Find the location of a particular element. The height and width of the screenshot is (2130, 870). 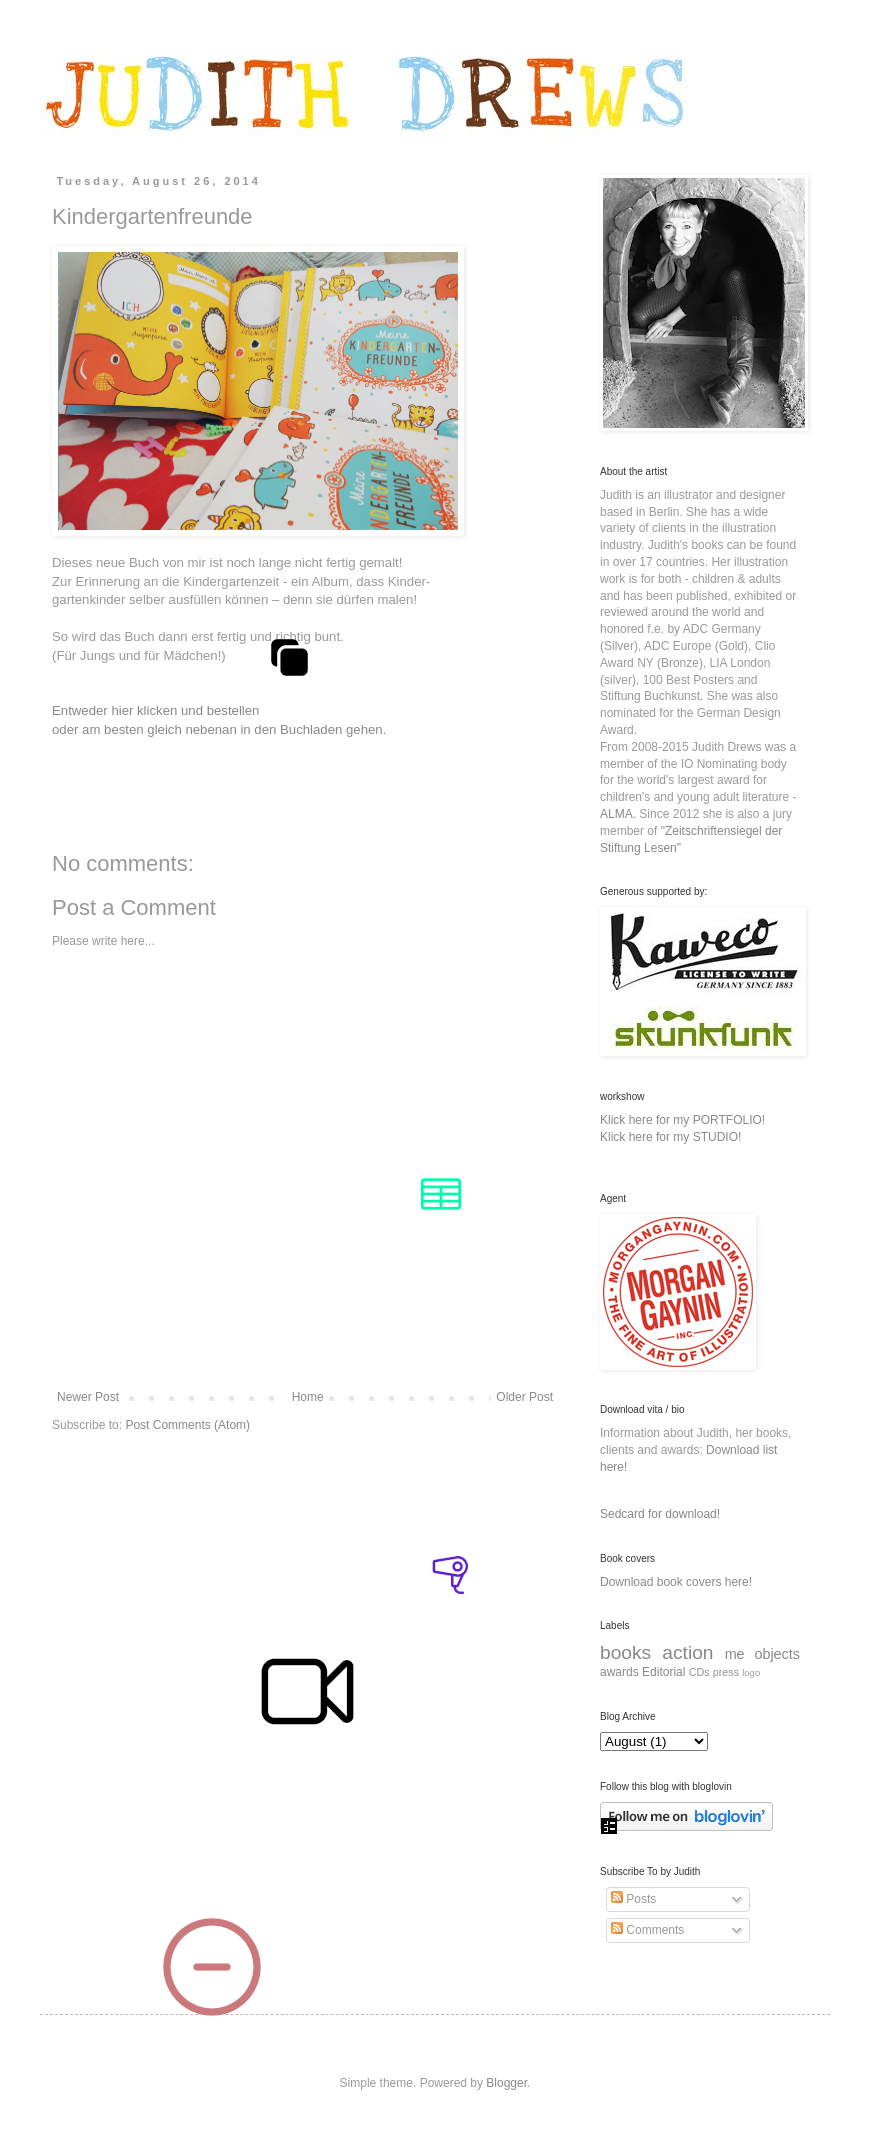

copy to clipboard is located at coordinates (289, 657).